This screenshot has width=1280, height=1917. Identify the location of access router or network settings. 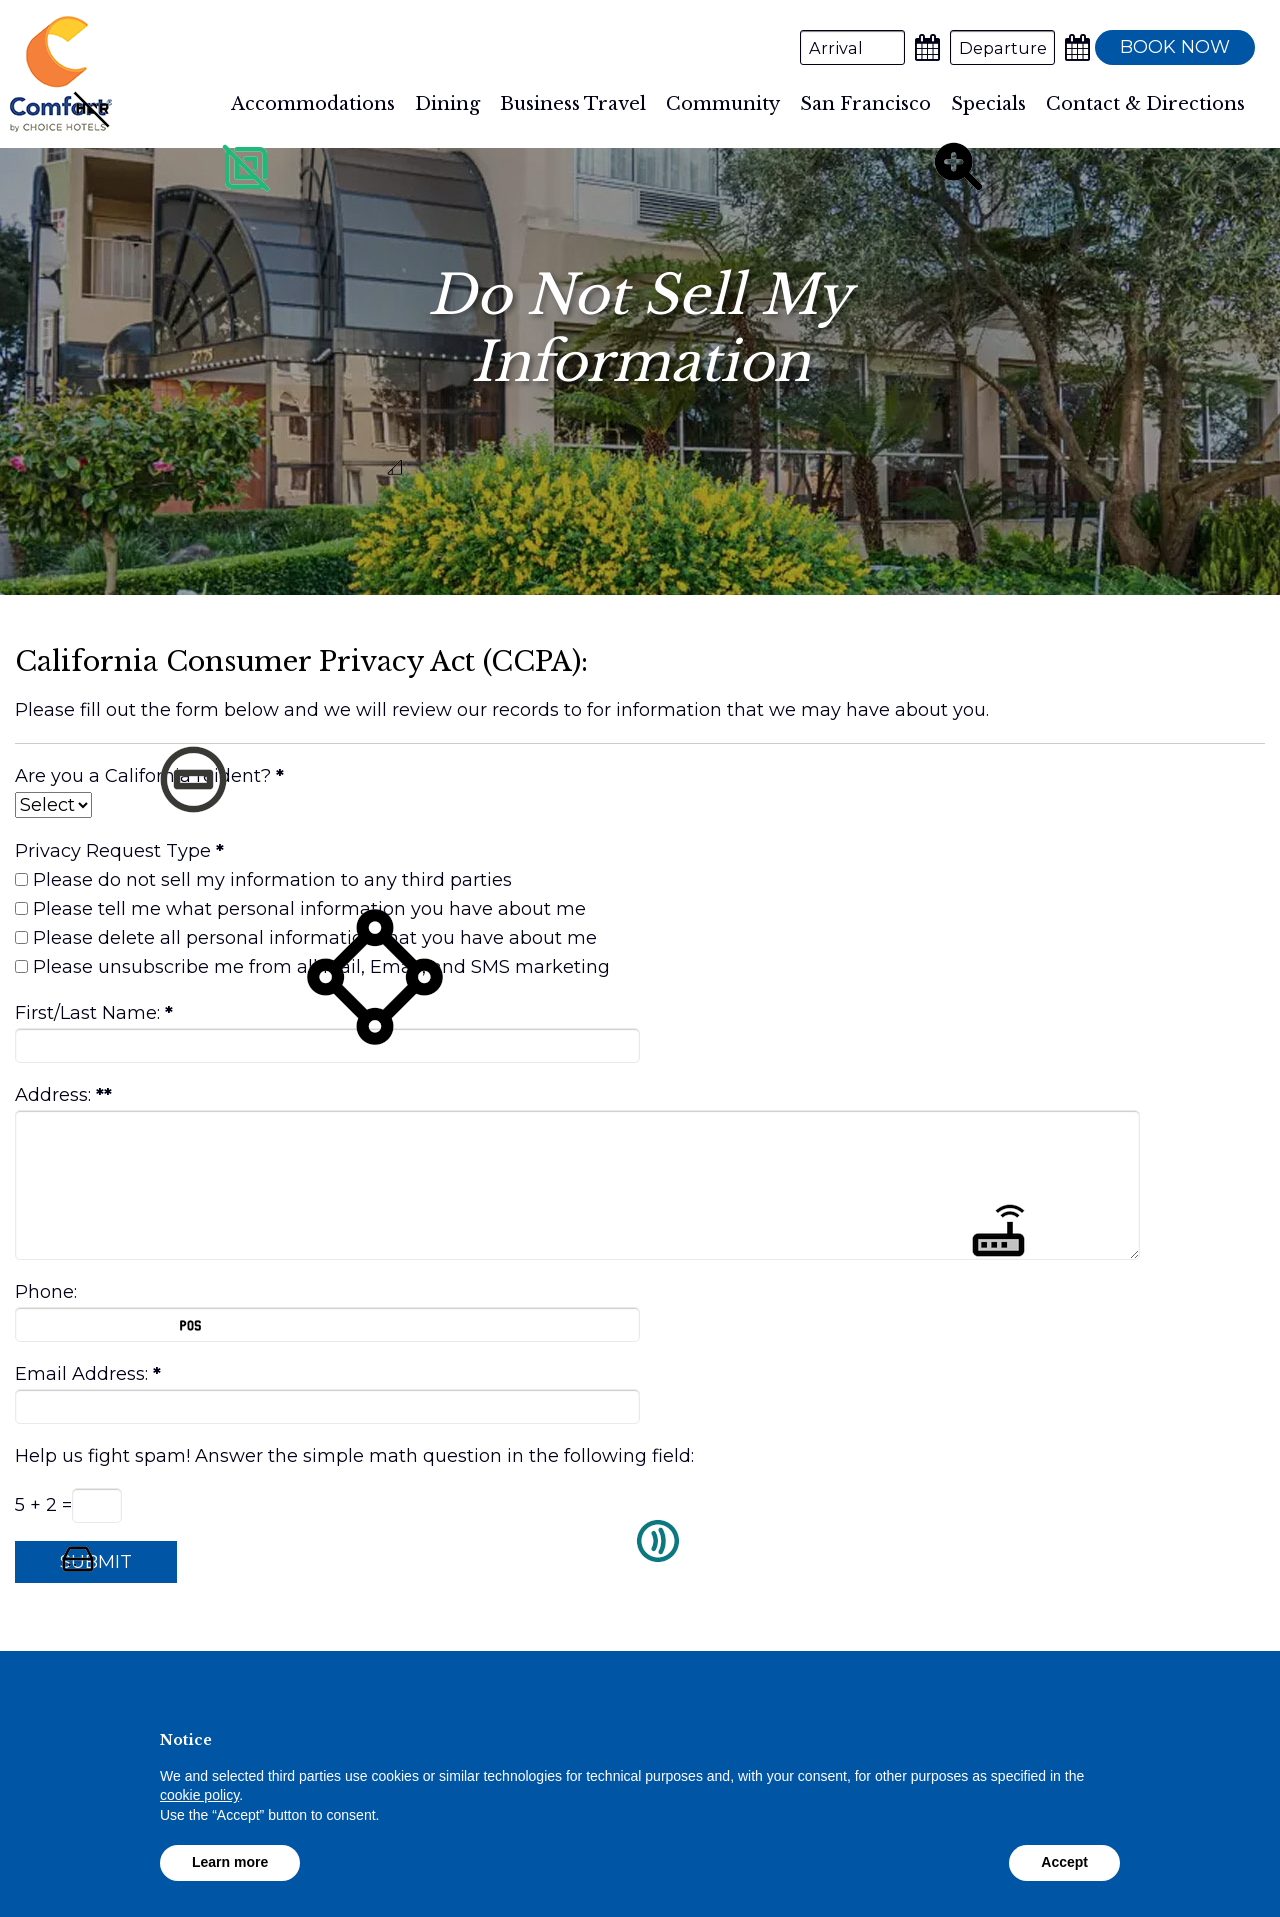
(998, 1230).